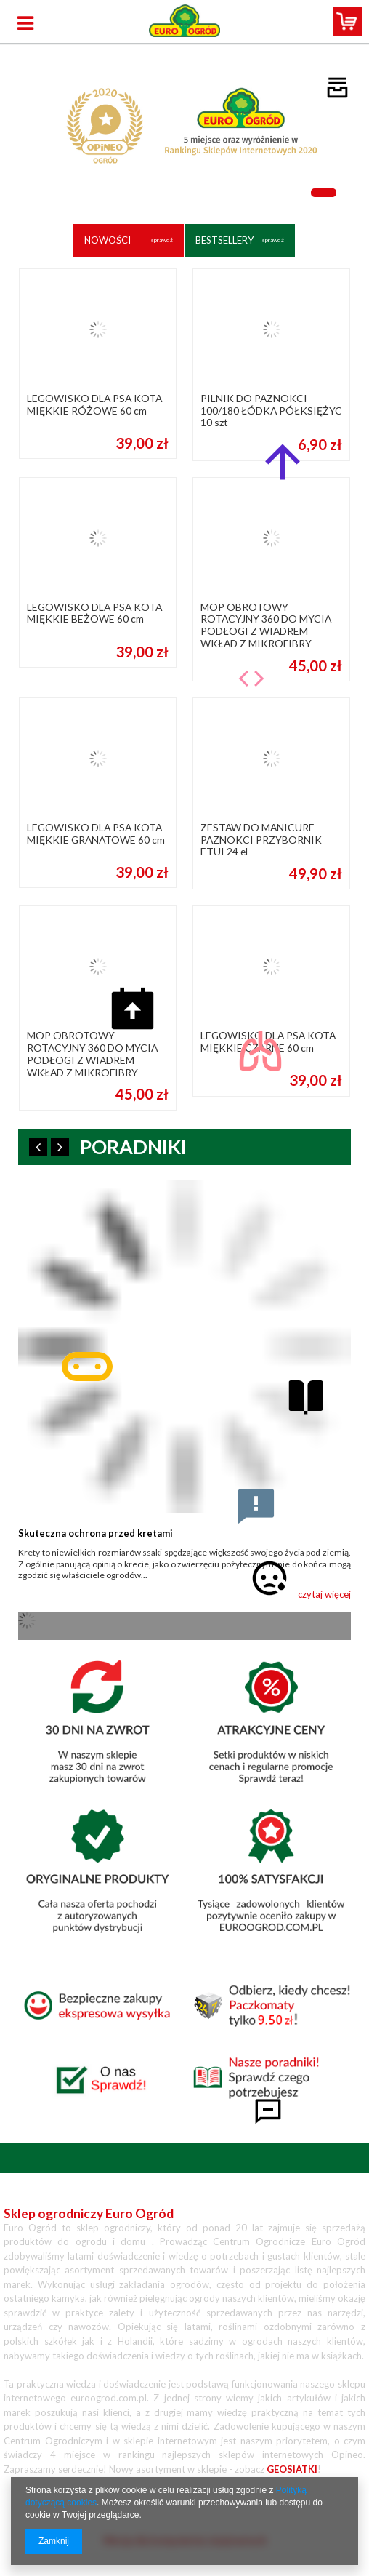 This screenshot has height=2576, width=369. Describe the element at coordinates (283, 462) in the screenshot. I see `scroll to top of page` at that location.